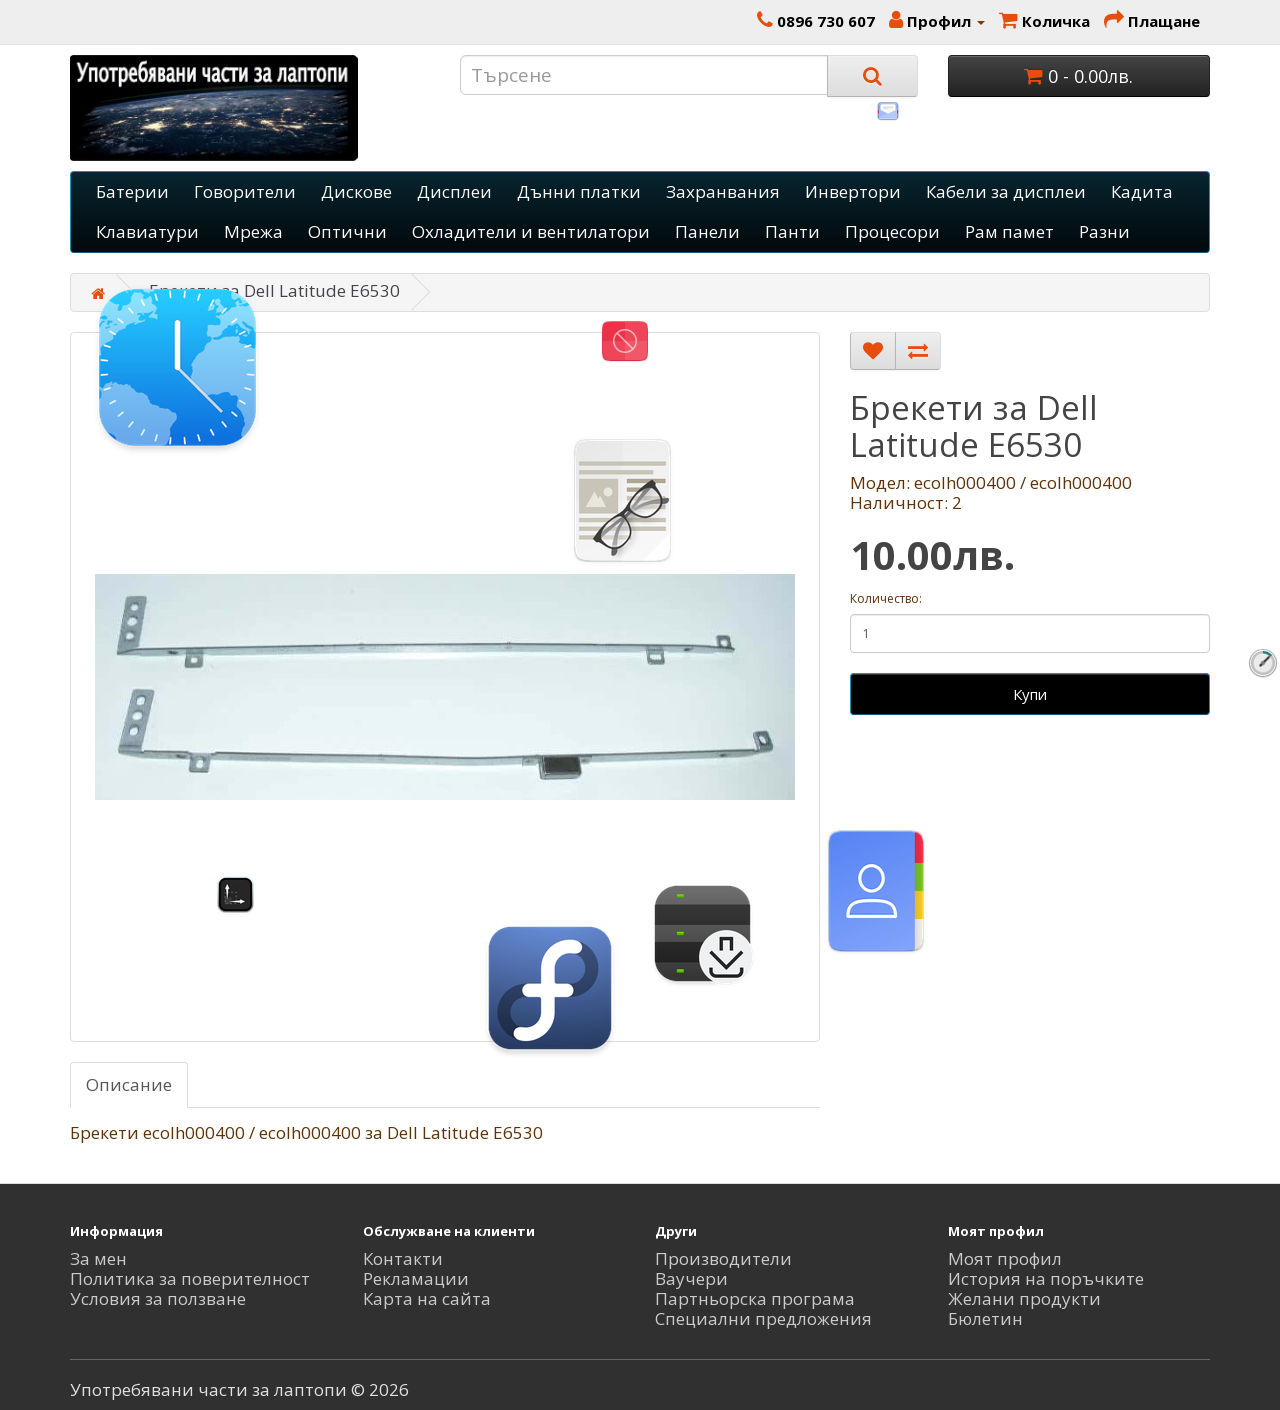 This screenshot has height=1410, width=1280. I want to click on open network time protocol settings, so click(177, 367).